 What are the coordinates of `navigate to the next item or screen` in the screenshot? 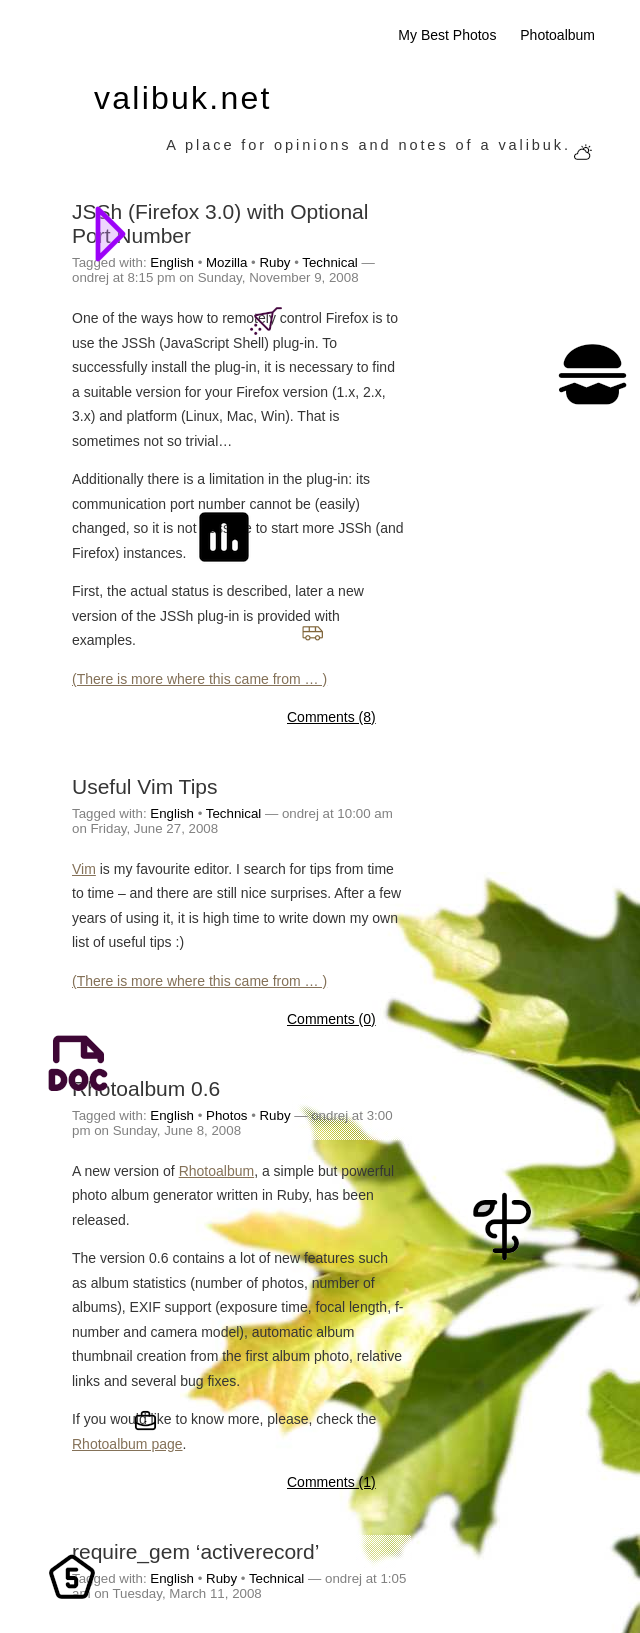 It's located at (108, 234).